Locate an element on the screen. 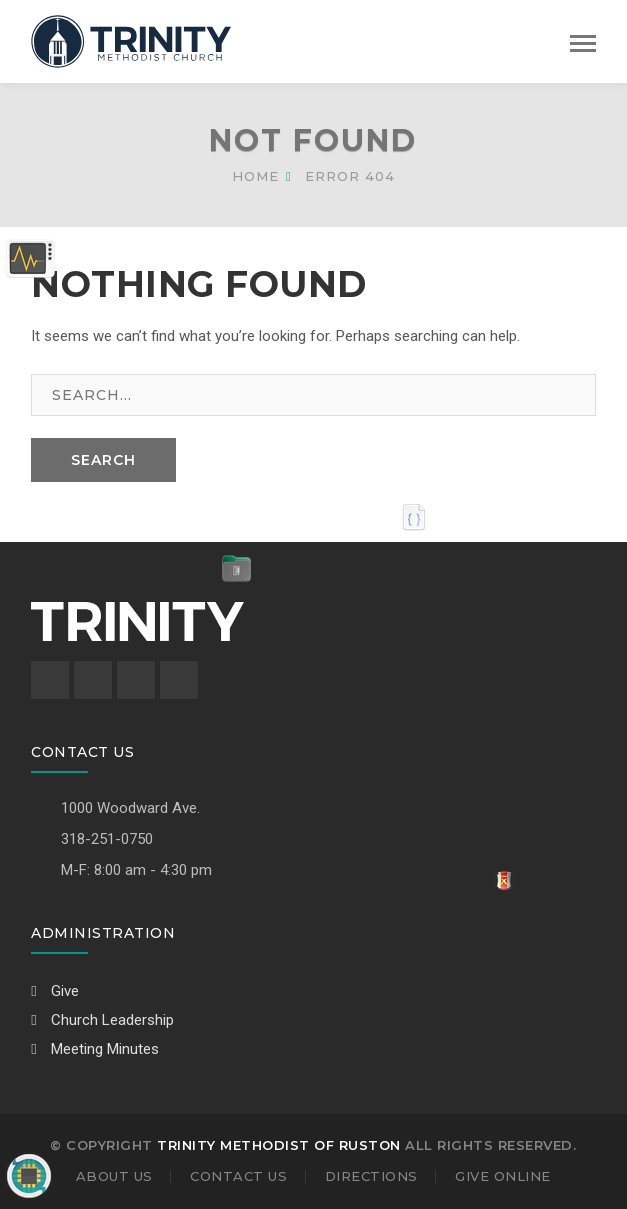 The image size is (627, 1209). open system monitor application is located at coordinates (30, 258).